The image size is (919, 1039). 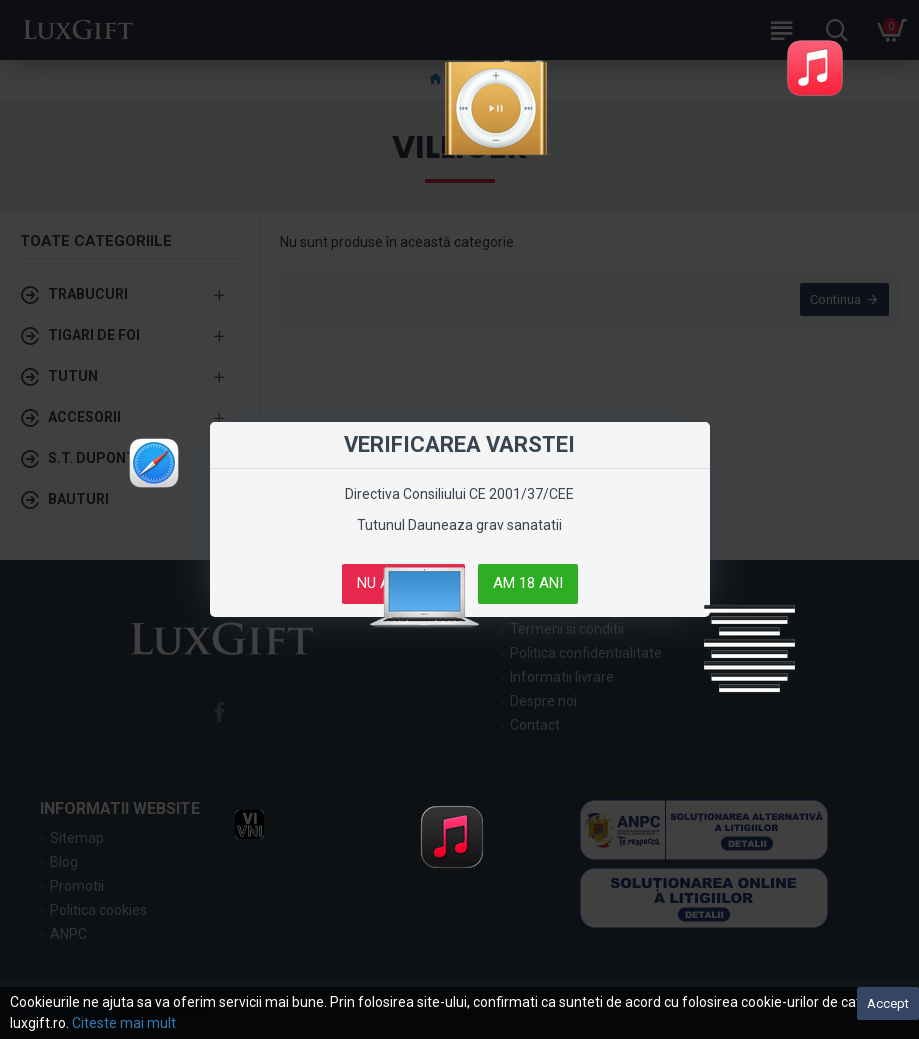 What do you see at coordinates (154, 463) in the screenshot?
I see `open Safari web browser` at bounding box center [154, 463].